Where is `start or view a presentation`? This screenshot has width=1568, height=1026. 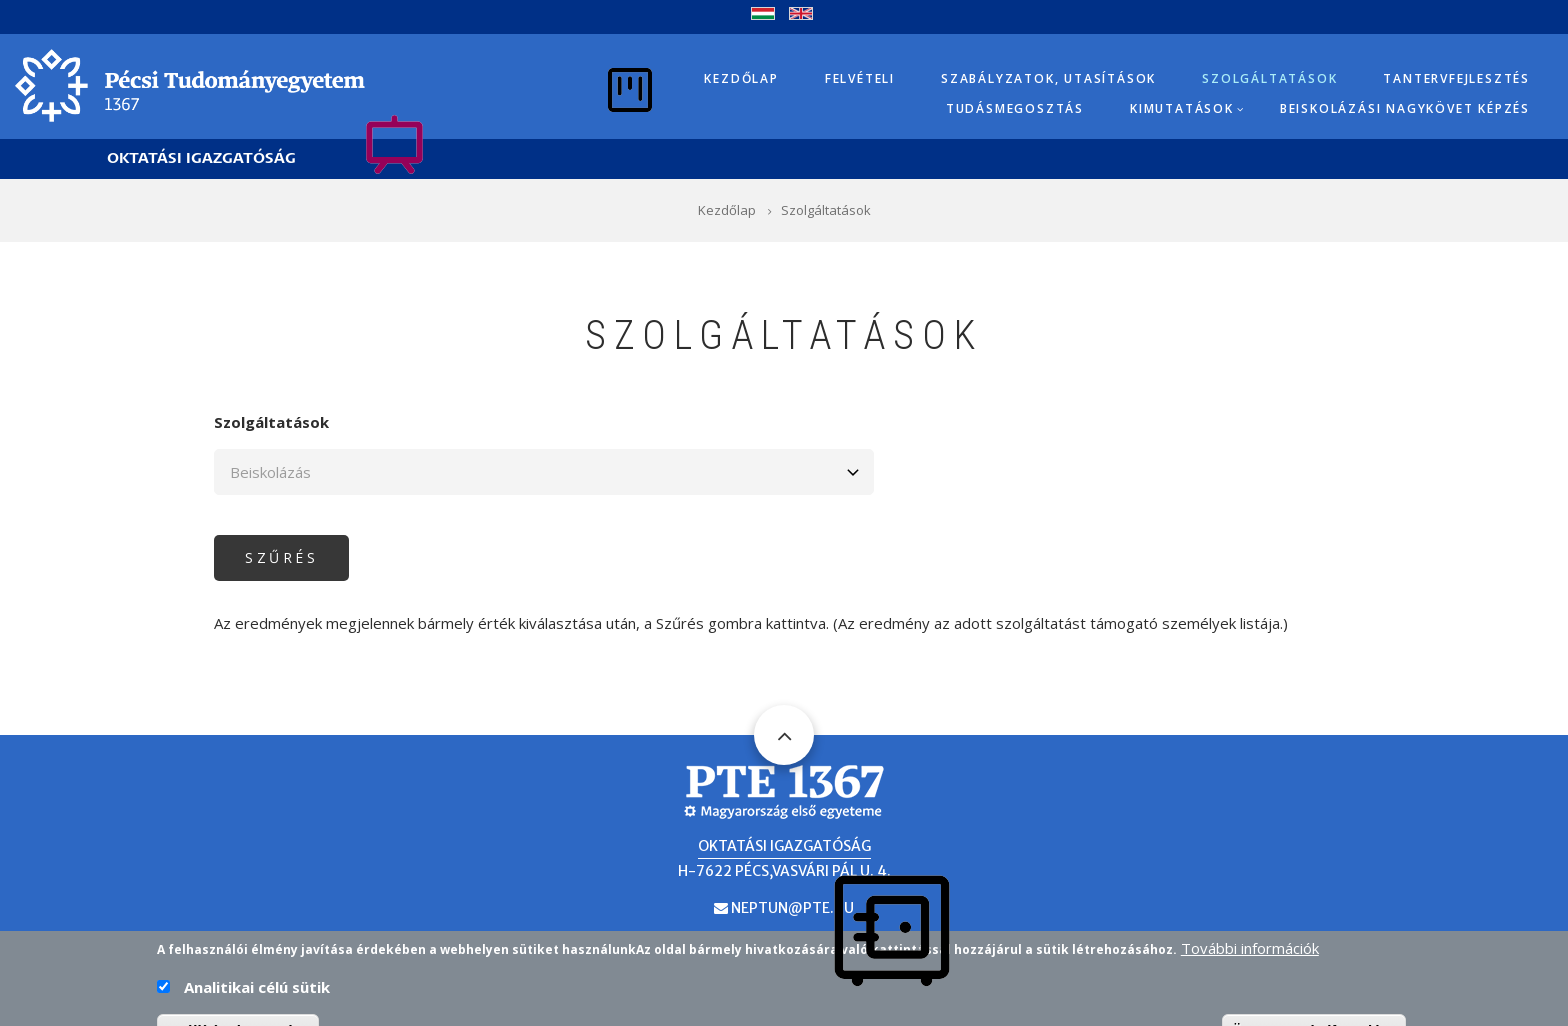
start or view a presentation is located at coordinates (394, 145).